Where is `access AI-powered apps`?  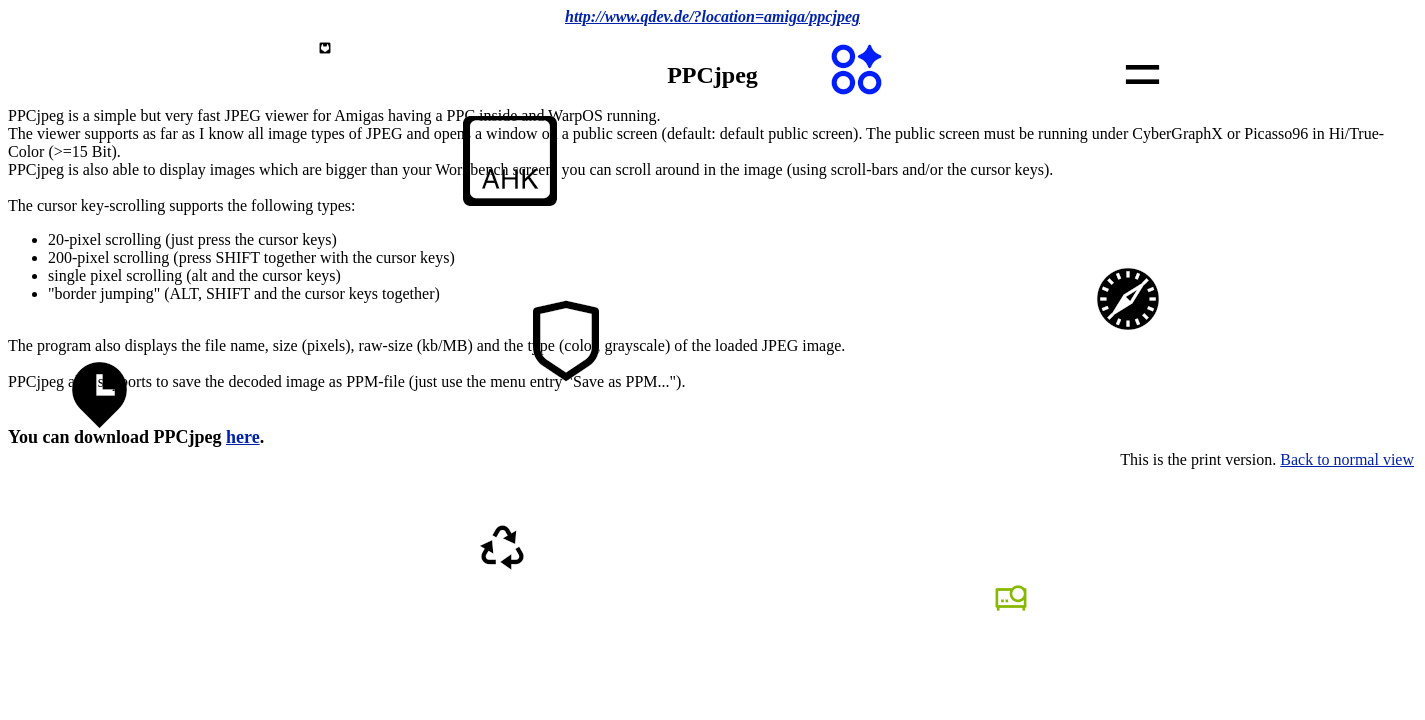
access AI-powered apps is located at coordinates (856, 69).